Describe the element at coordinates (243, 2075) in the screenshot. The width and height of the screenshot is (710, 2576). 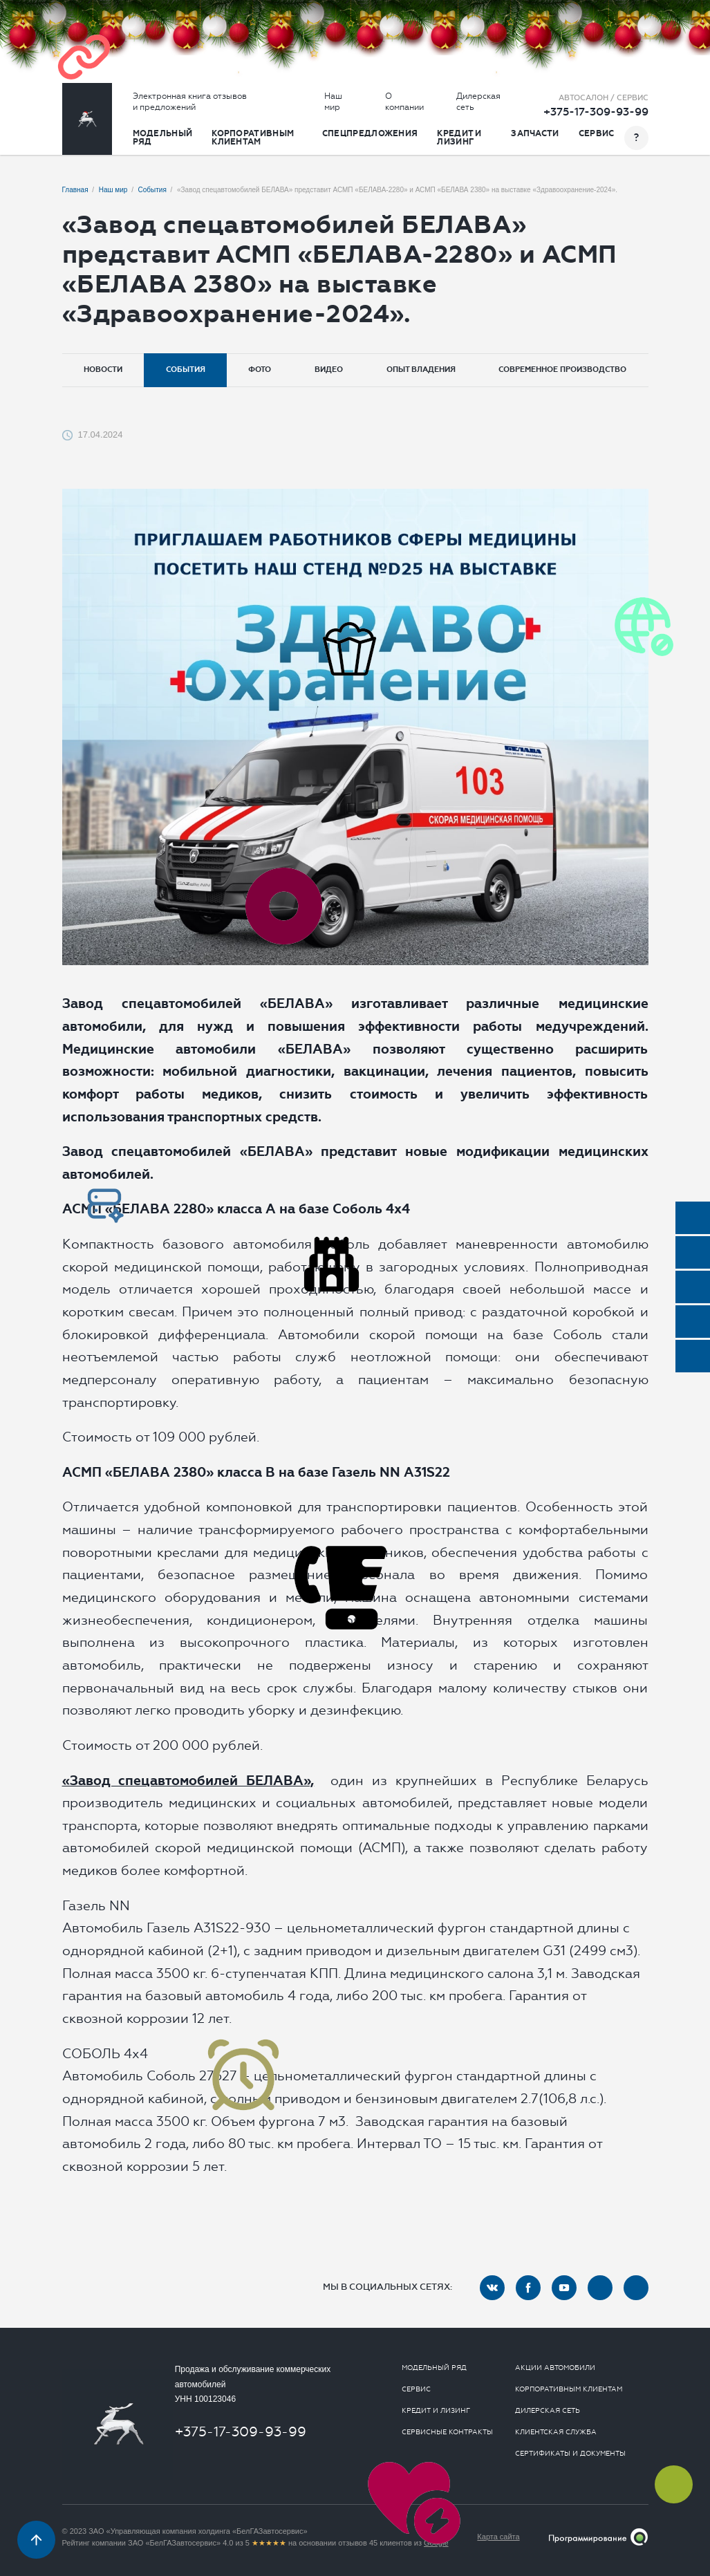
I see `set or manage alarms` at that location.